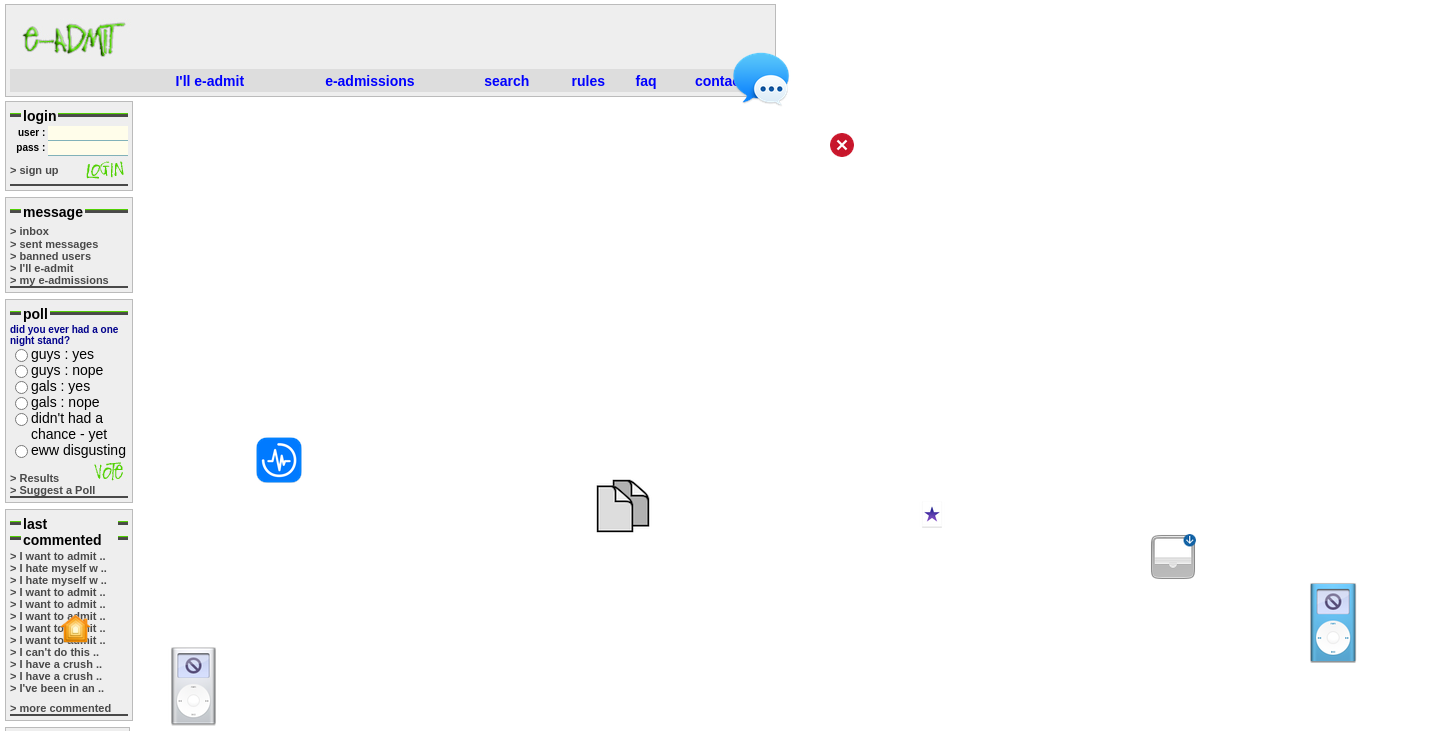 The width and height of the screenshot is (1438, 731). What do you see at coordinates (279, 460) in the screenshot?
I see `access system diagnostic logs` at bounding box center [279, 460].